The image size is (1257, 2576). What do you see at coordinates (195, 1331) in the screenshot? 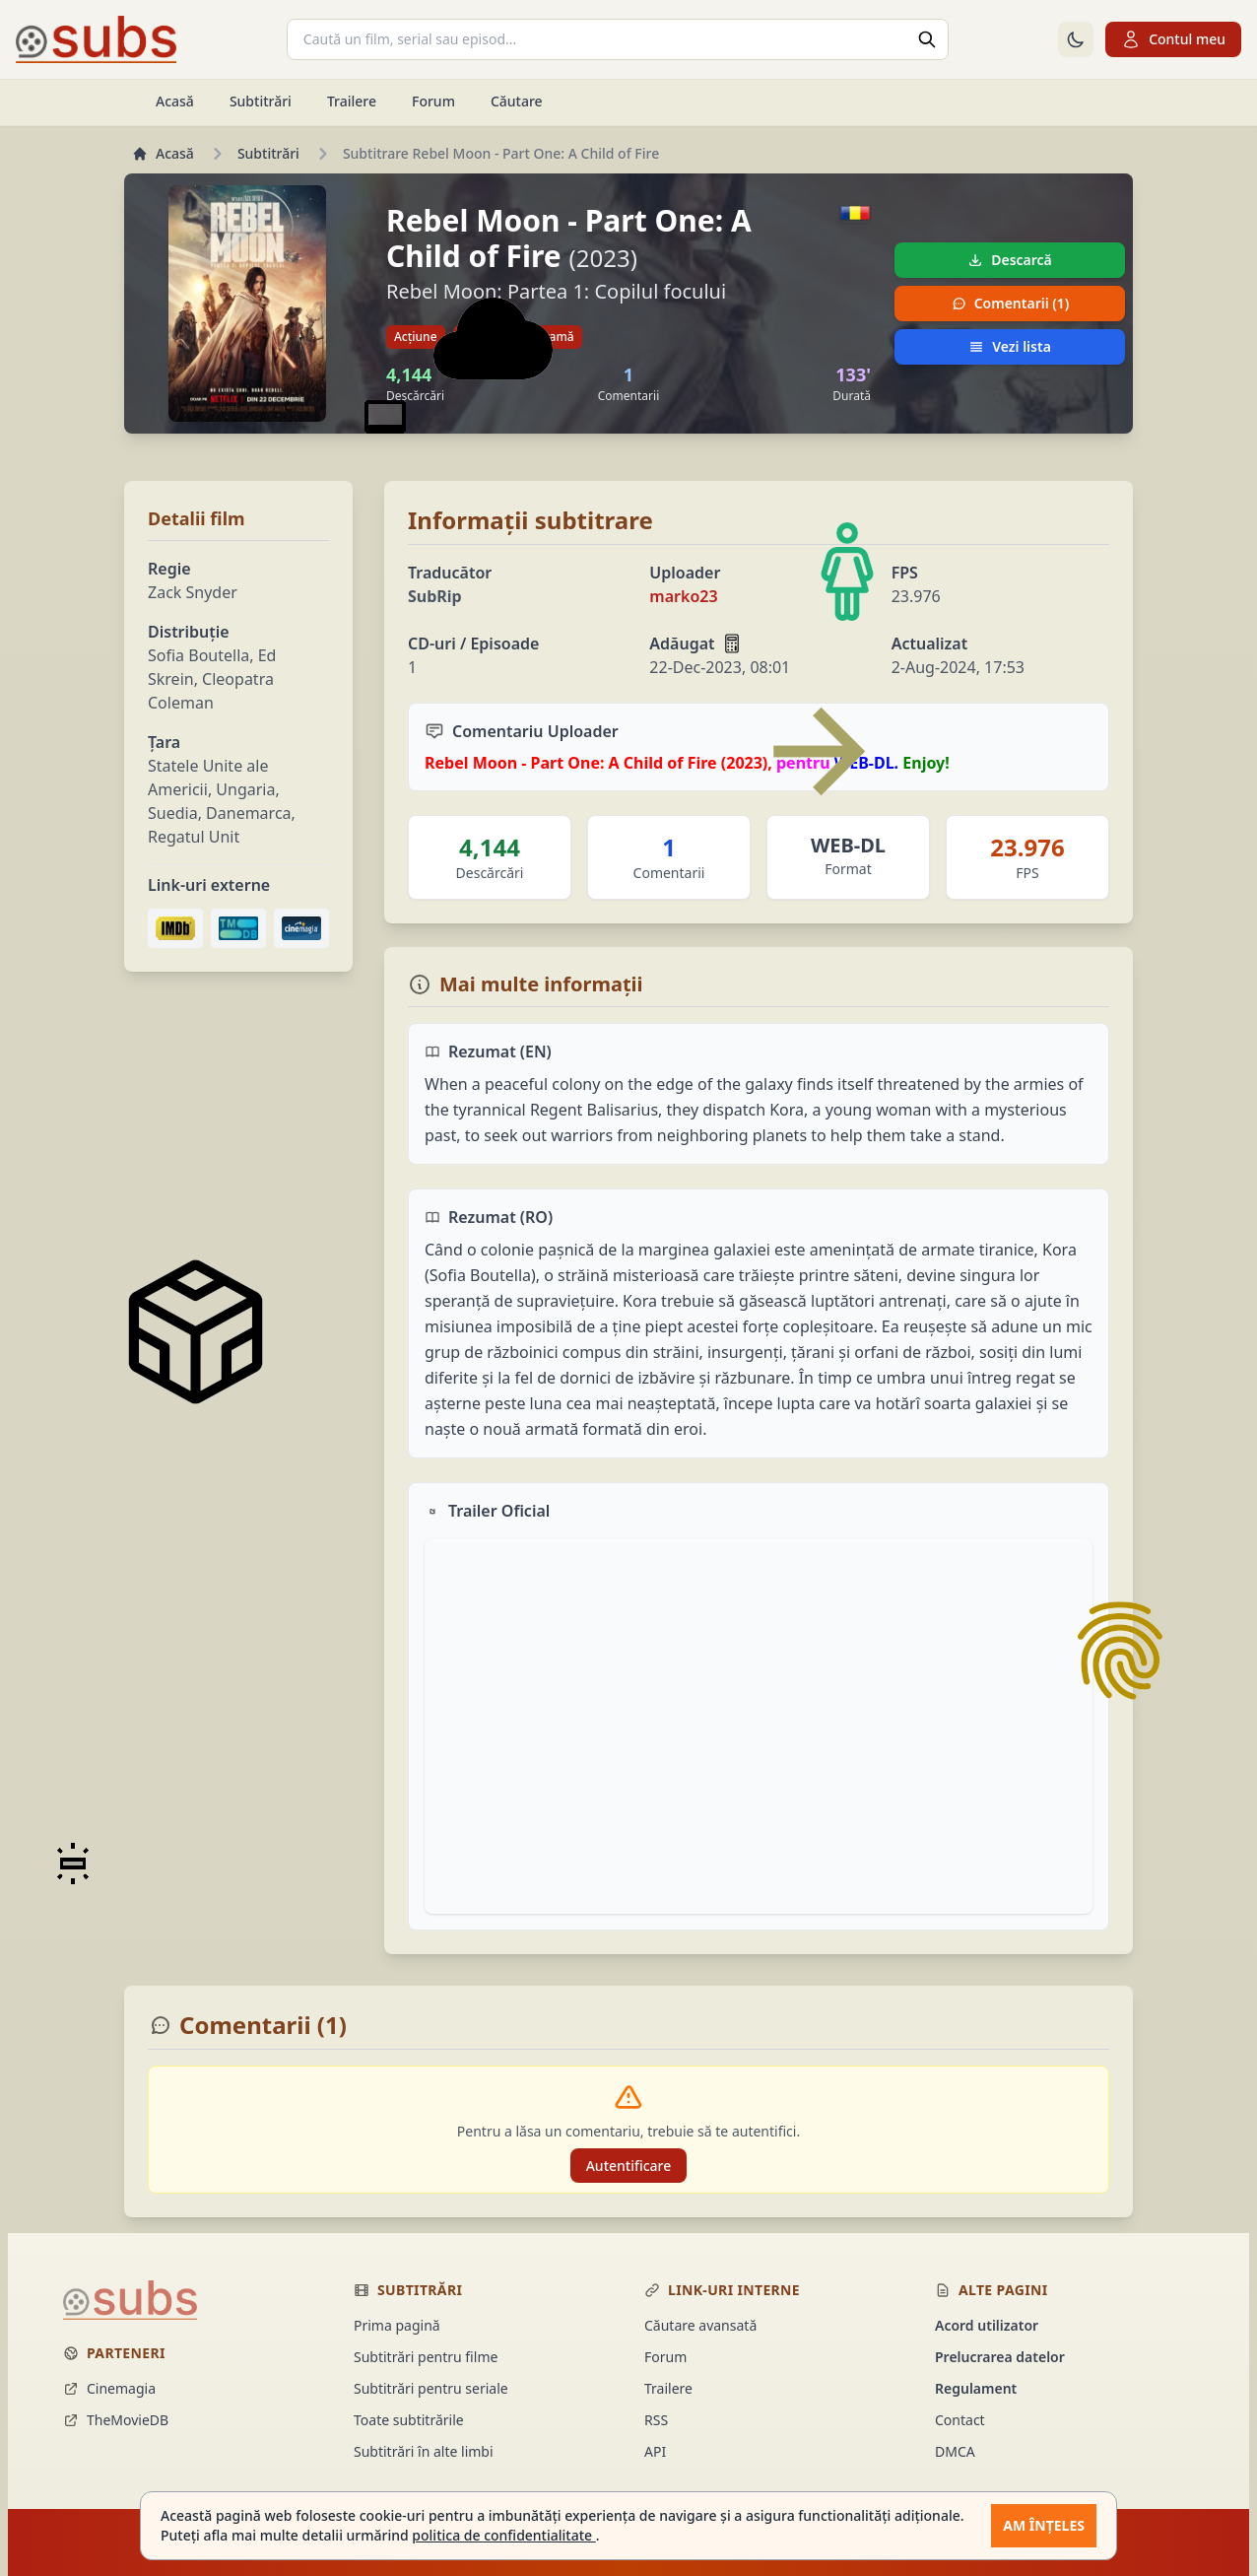
I see `open CodeSandbox development environment` at bounding box center [195, 1331].